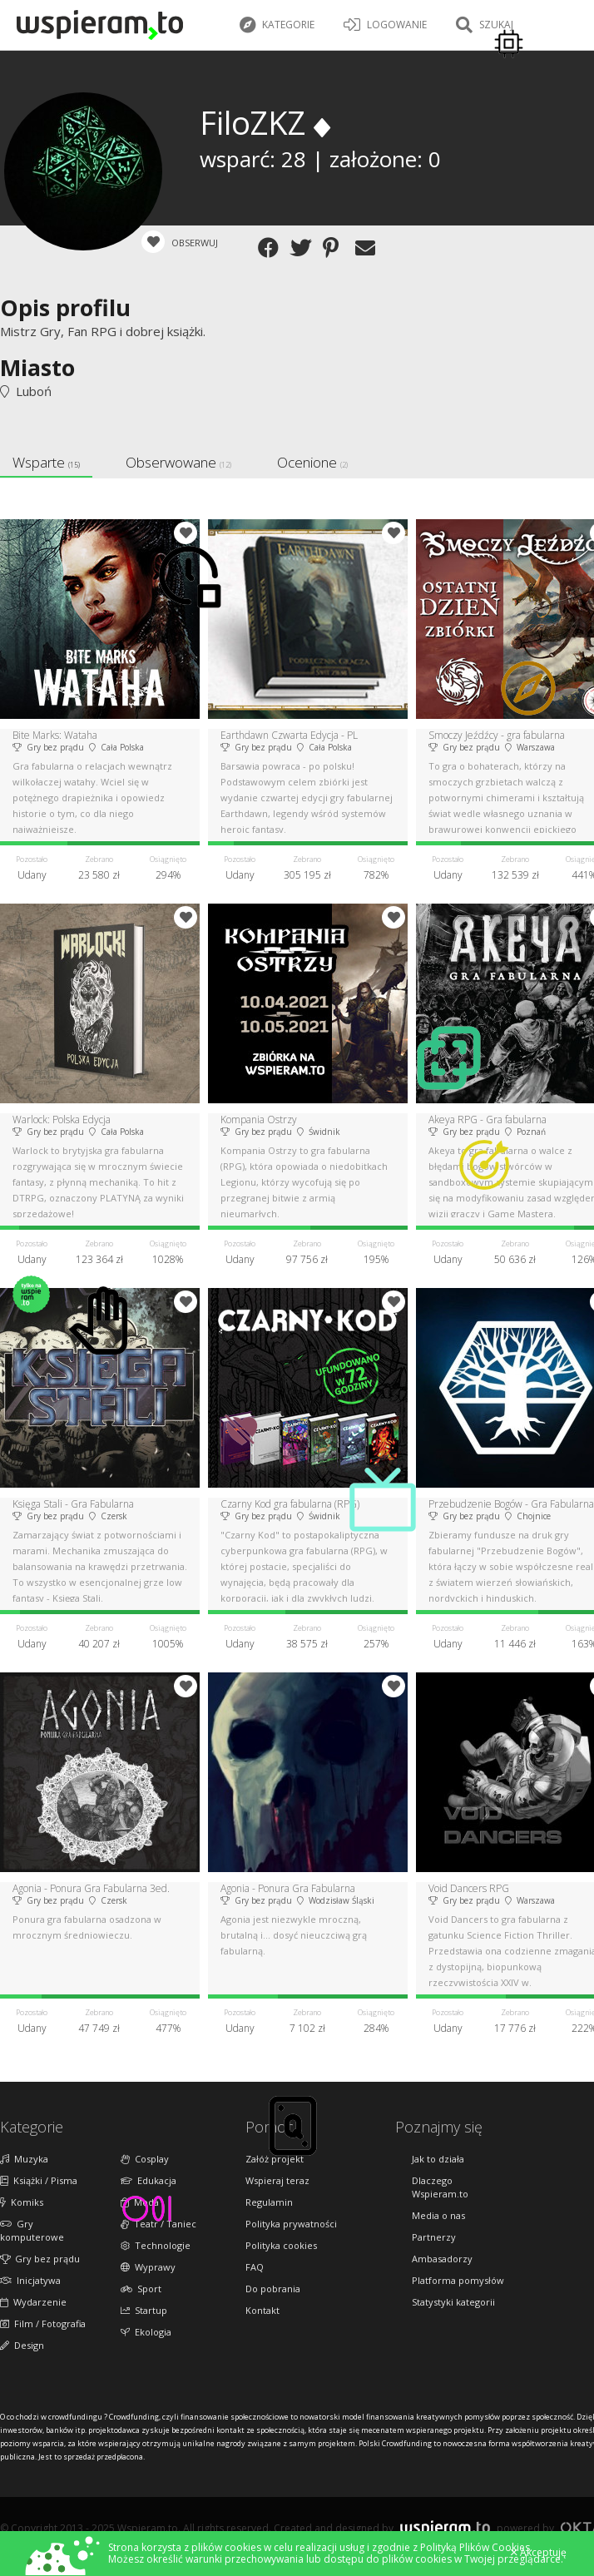 This screenshot has width=594, height=2576. Describe the element at coordinates (484, 1165) in the screenshot. I see `set or view your goals` at that location.